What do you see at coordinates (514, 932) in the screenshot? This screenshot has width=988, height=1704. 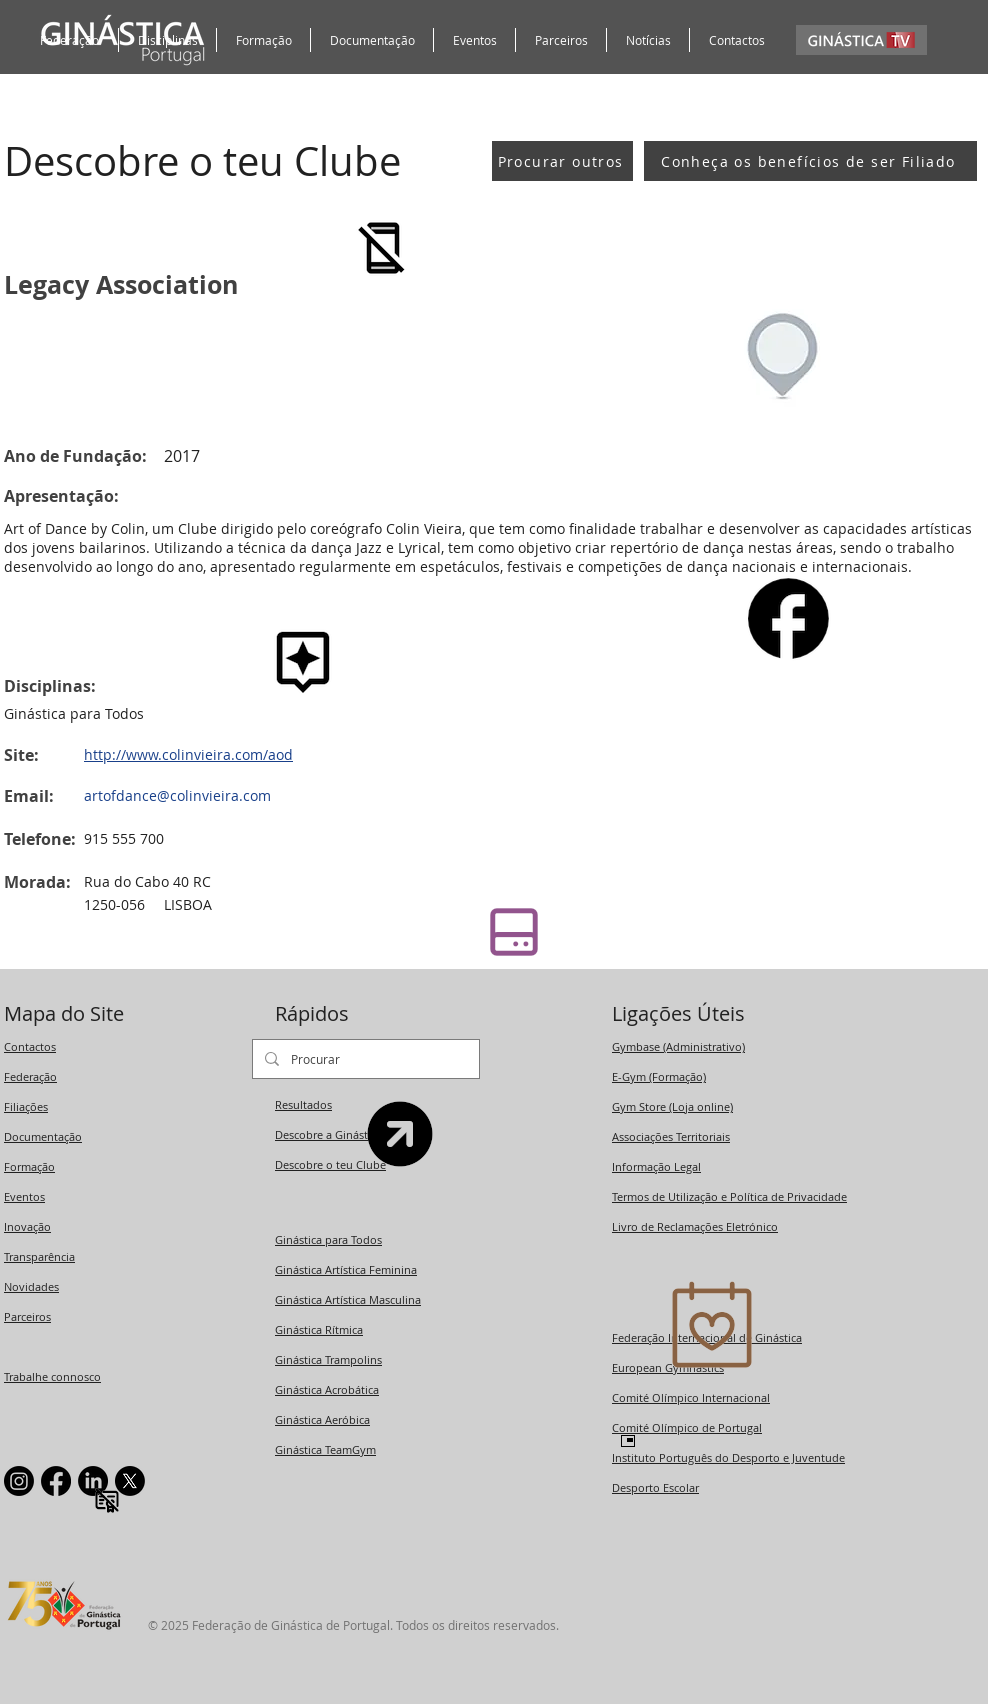 I see `access hard drive or storage settings` at bounding box center [514, 932].